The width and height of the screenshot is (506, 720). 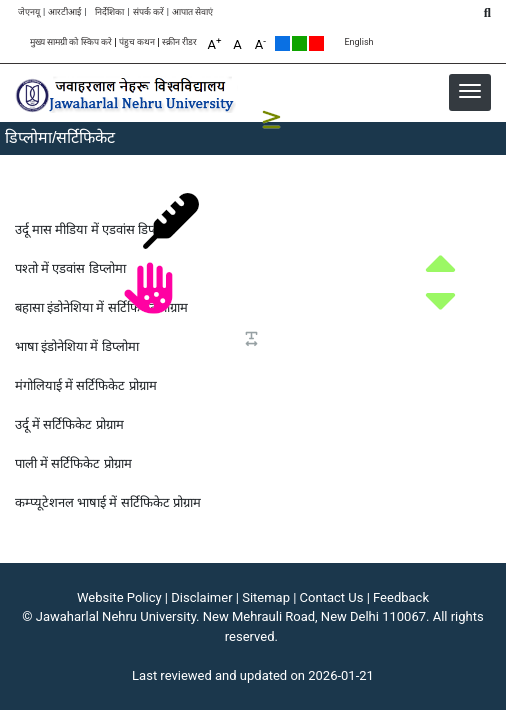 What do you see at coordinates (271, 119) in the screenshot?
I see `indicates a minimum value requirement` at bounding box center [271, 119].